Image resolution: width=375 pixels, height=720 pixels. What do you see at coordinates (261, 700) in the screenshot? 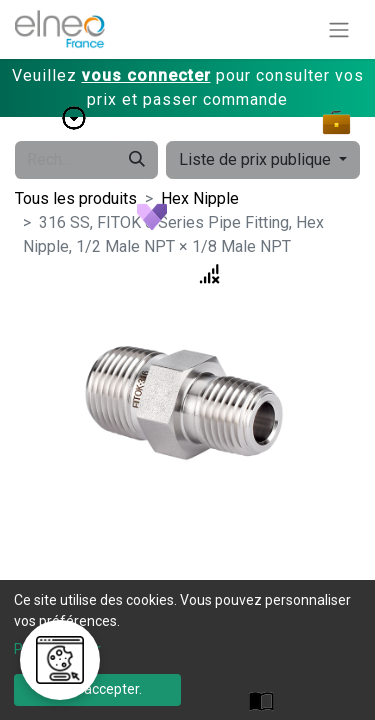
I see `import contacts from address book` at bounding box center [261, 700].